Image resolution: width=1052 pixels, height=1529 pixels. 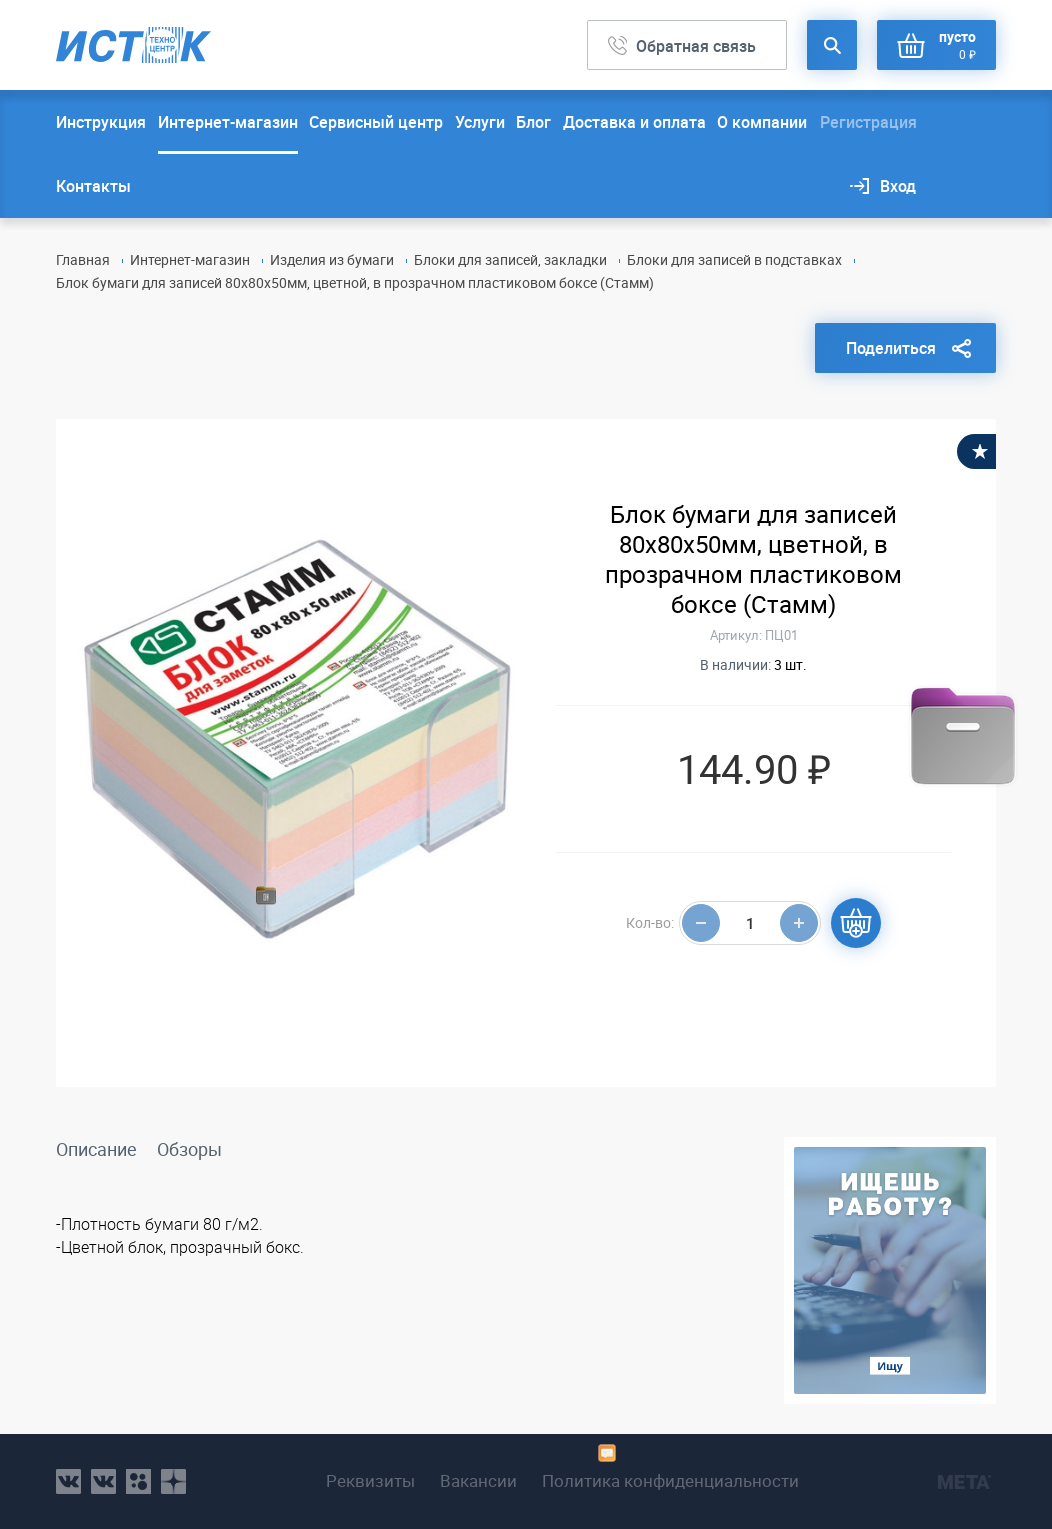 What do you see at coordinates (266, 895) in the screenshot?
I see `open templates folder` at bounding box center [266, 895].